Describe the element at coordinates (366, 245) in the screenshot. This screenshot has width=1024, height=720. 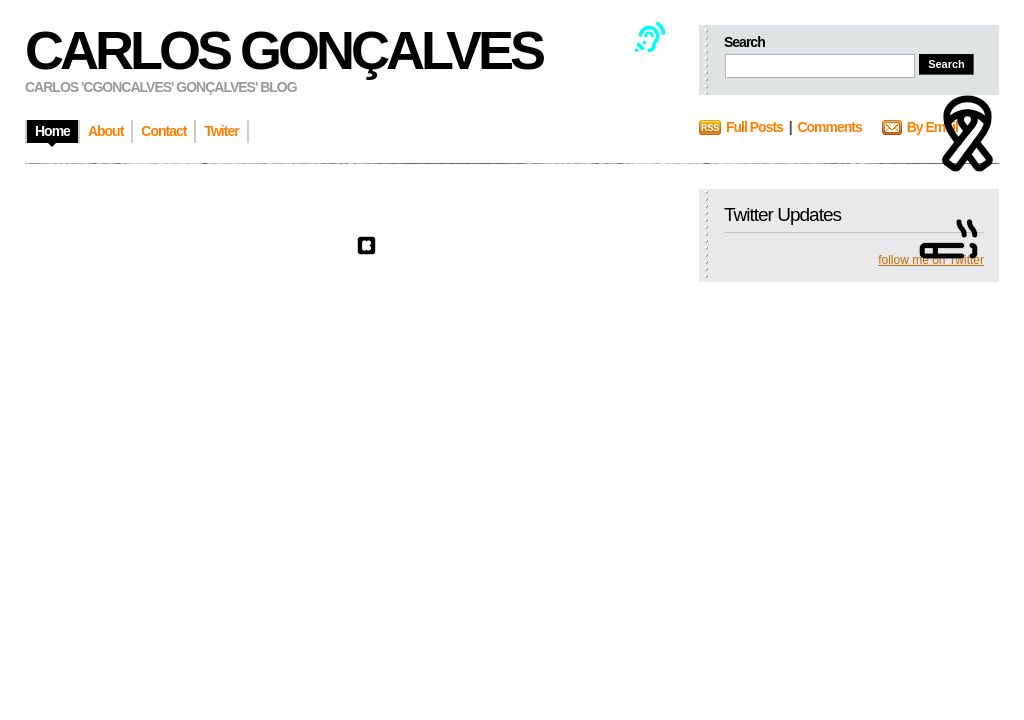
I see `visit Kickstarter crowdfunding platform` at that location.